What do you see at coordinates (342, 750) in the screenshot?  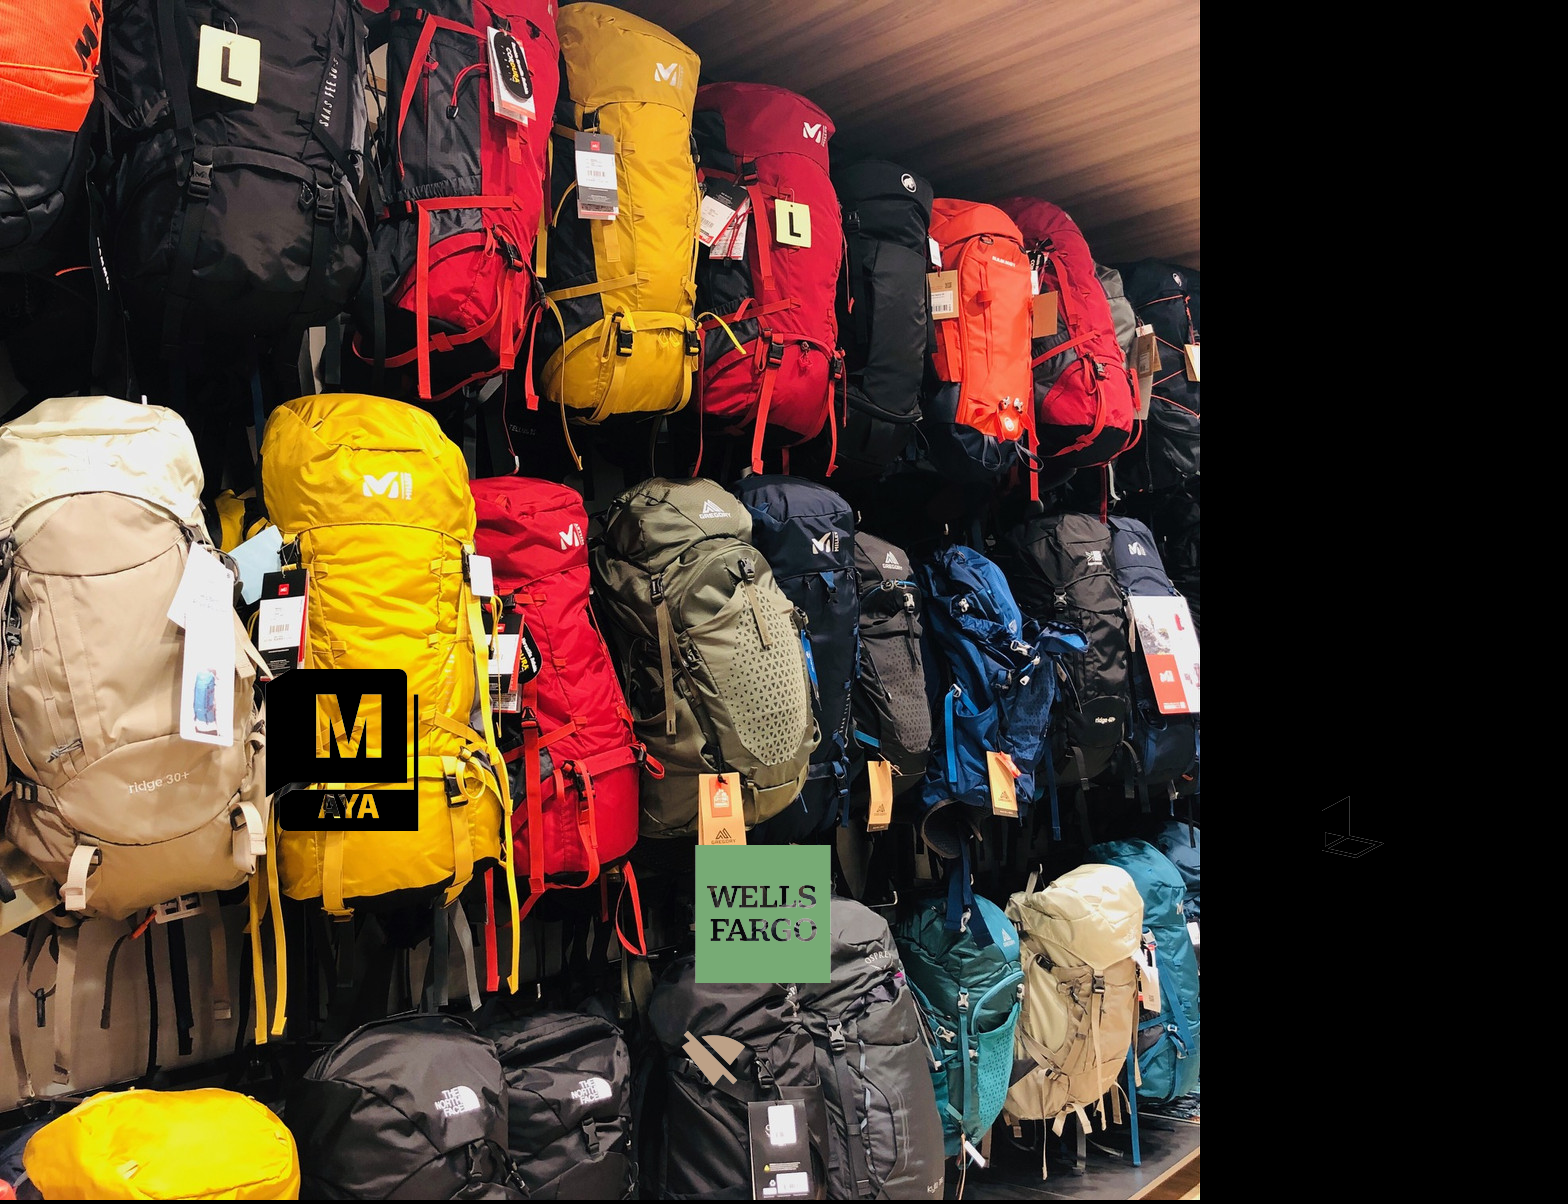 I see `open Autodesk Maya application` at bounding box center [342, 750].